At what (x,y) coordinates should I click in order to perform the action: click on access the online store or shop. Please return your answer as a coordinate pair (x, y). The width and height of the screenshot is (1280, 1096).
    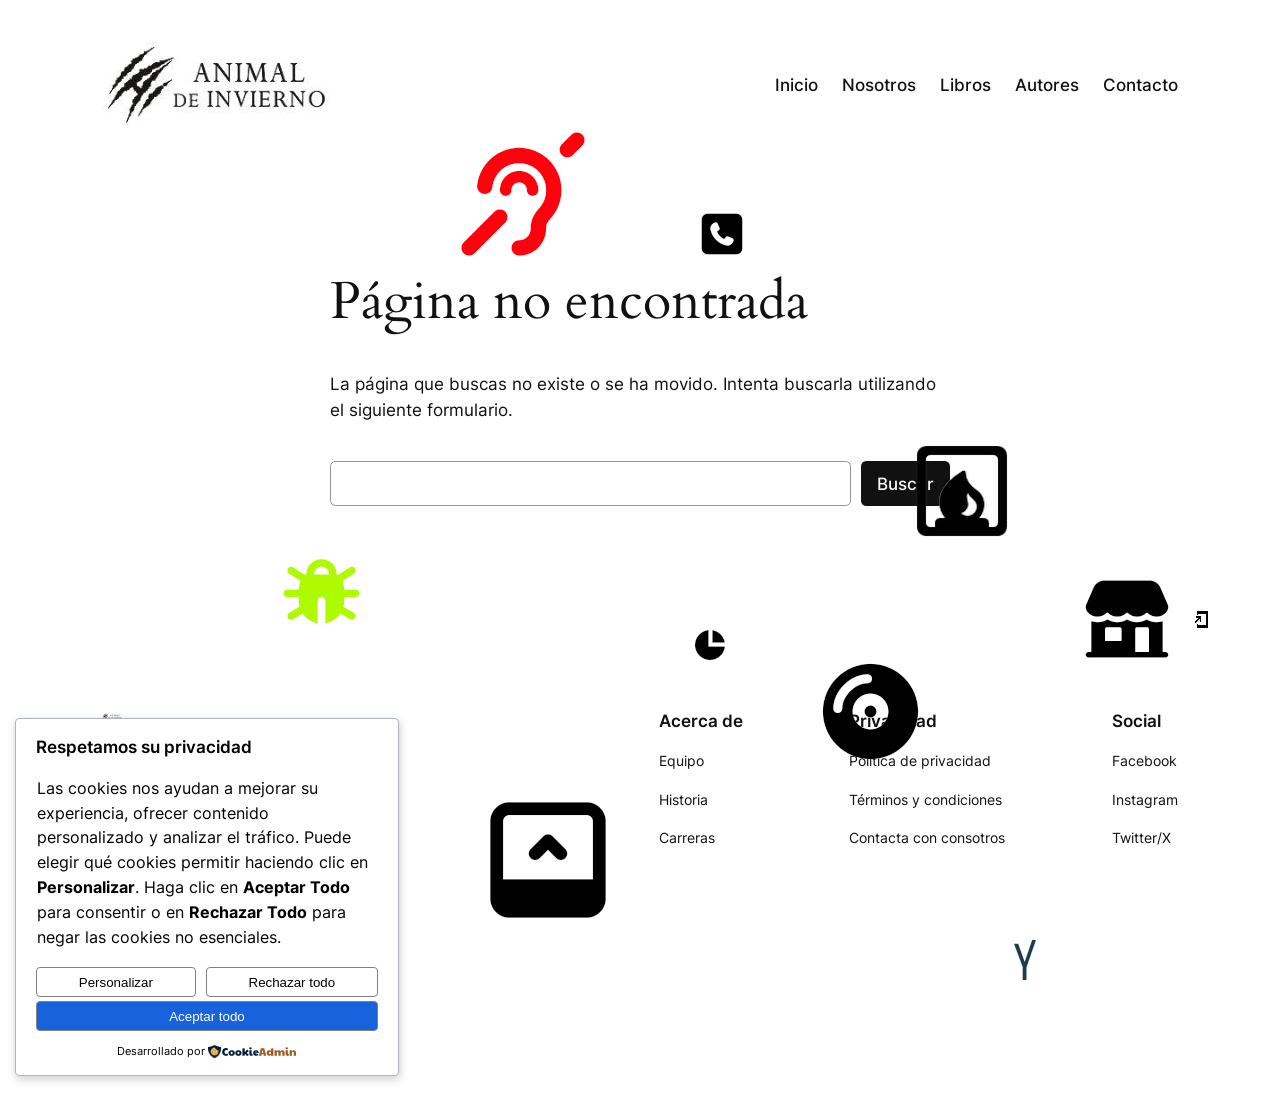
    Looking at the image, I should click on (1127, 619).